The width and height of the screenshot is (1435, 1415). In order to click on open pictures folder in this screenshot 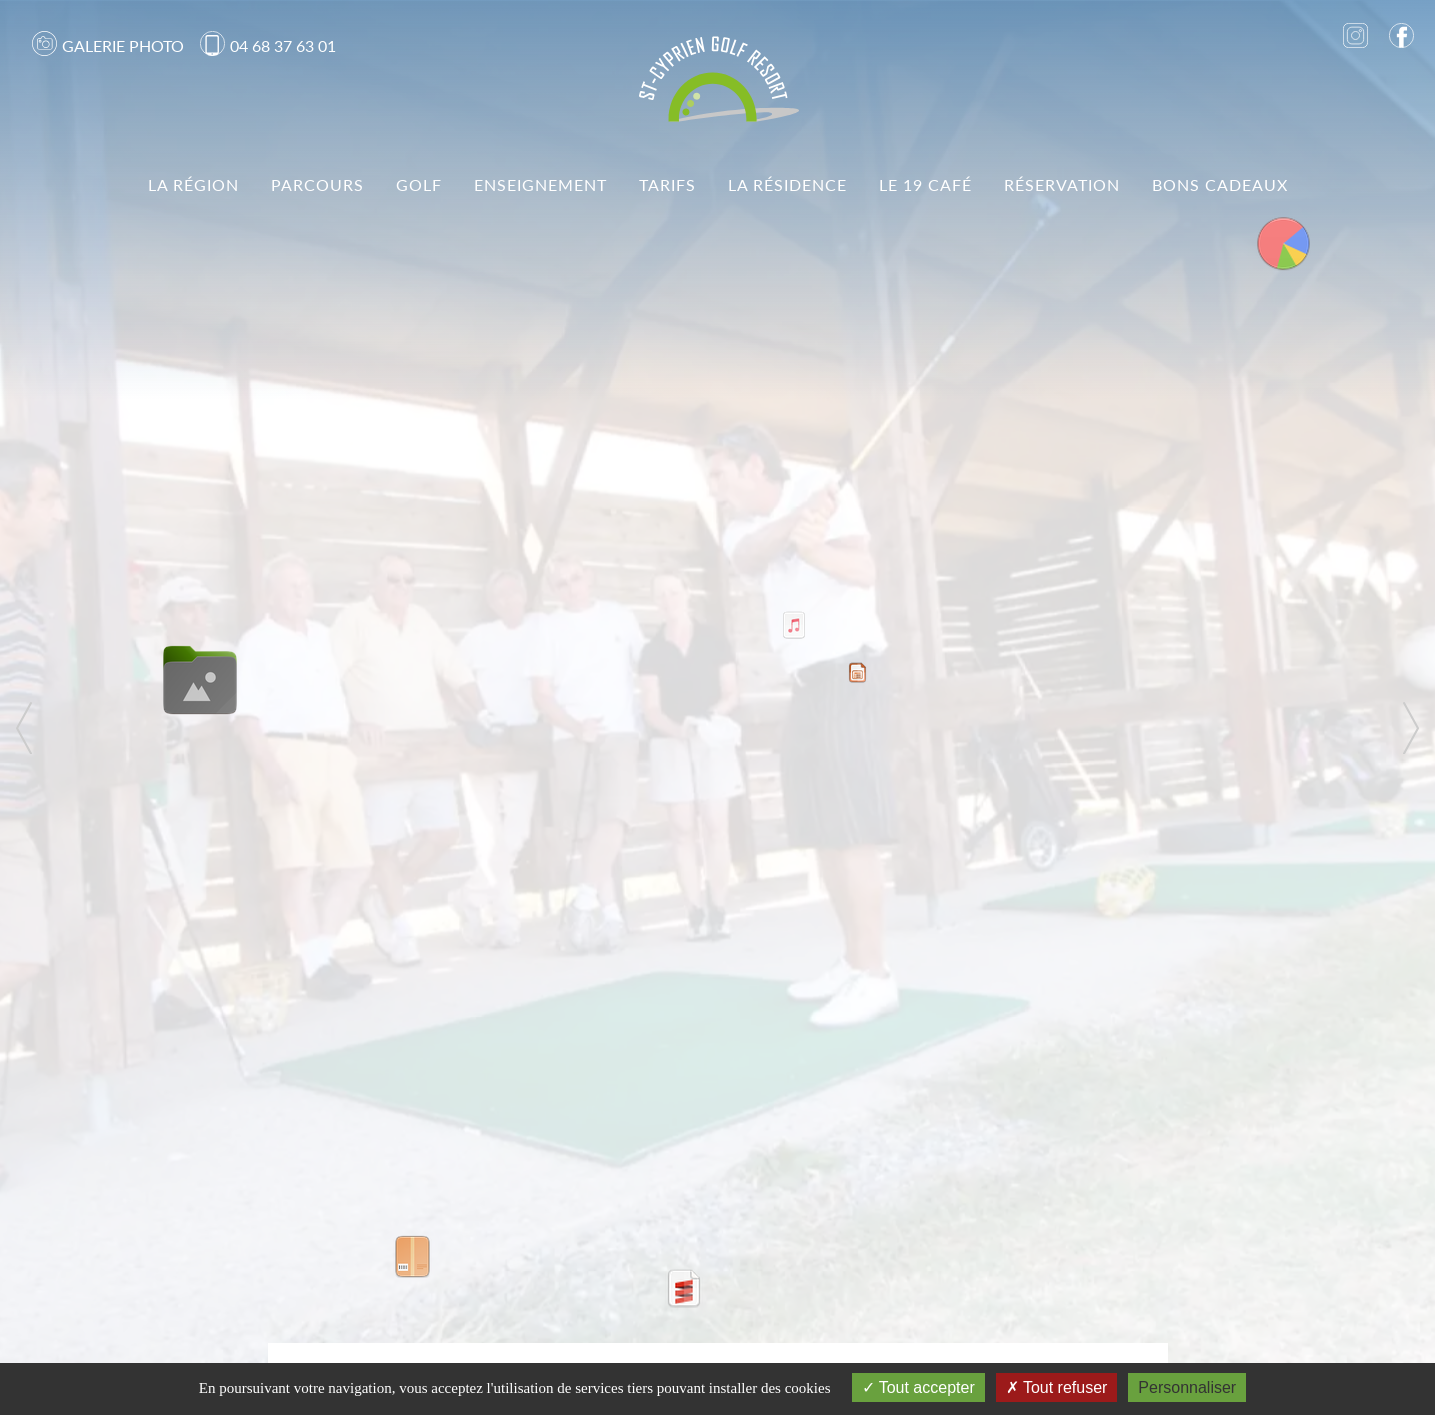, I will do `click(200, 680)`.